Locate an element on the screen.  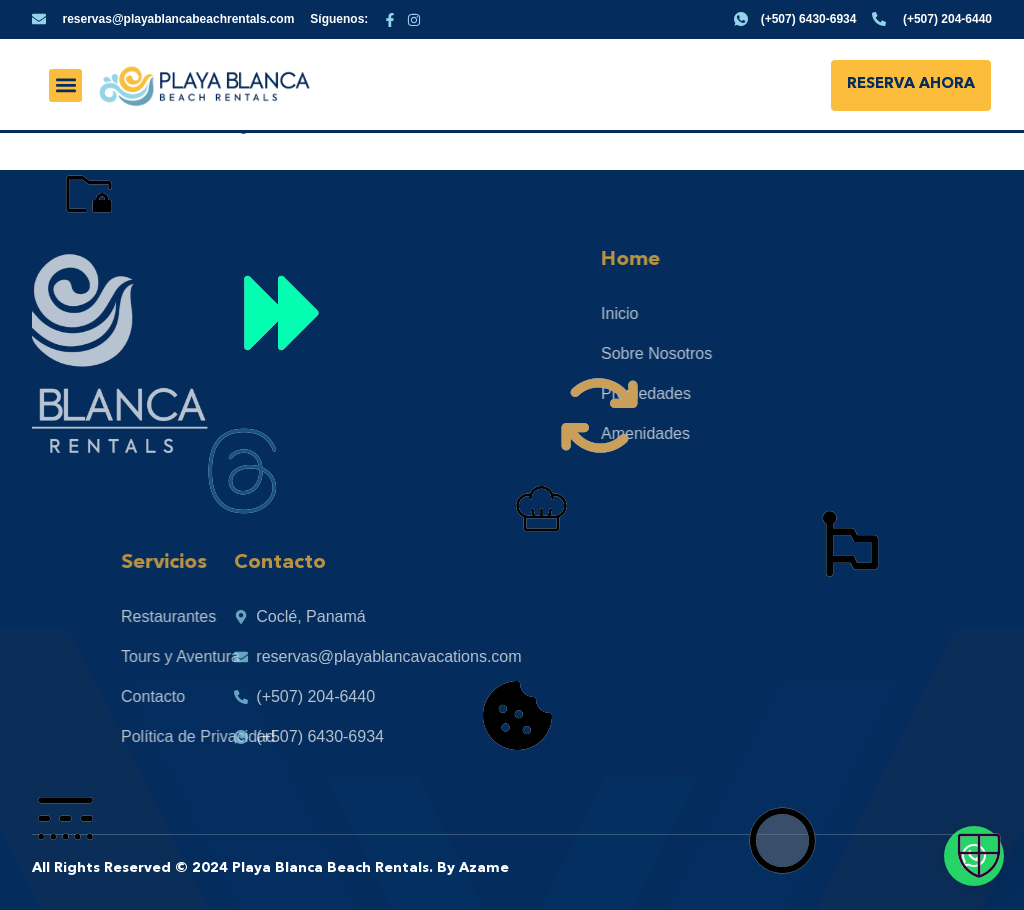
skip forward or fast forward is located at coordinates (278, 313).